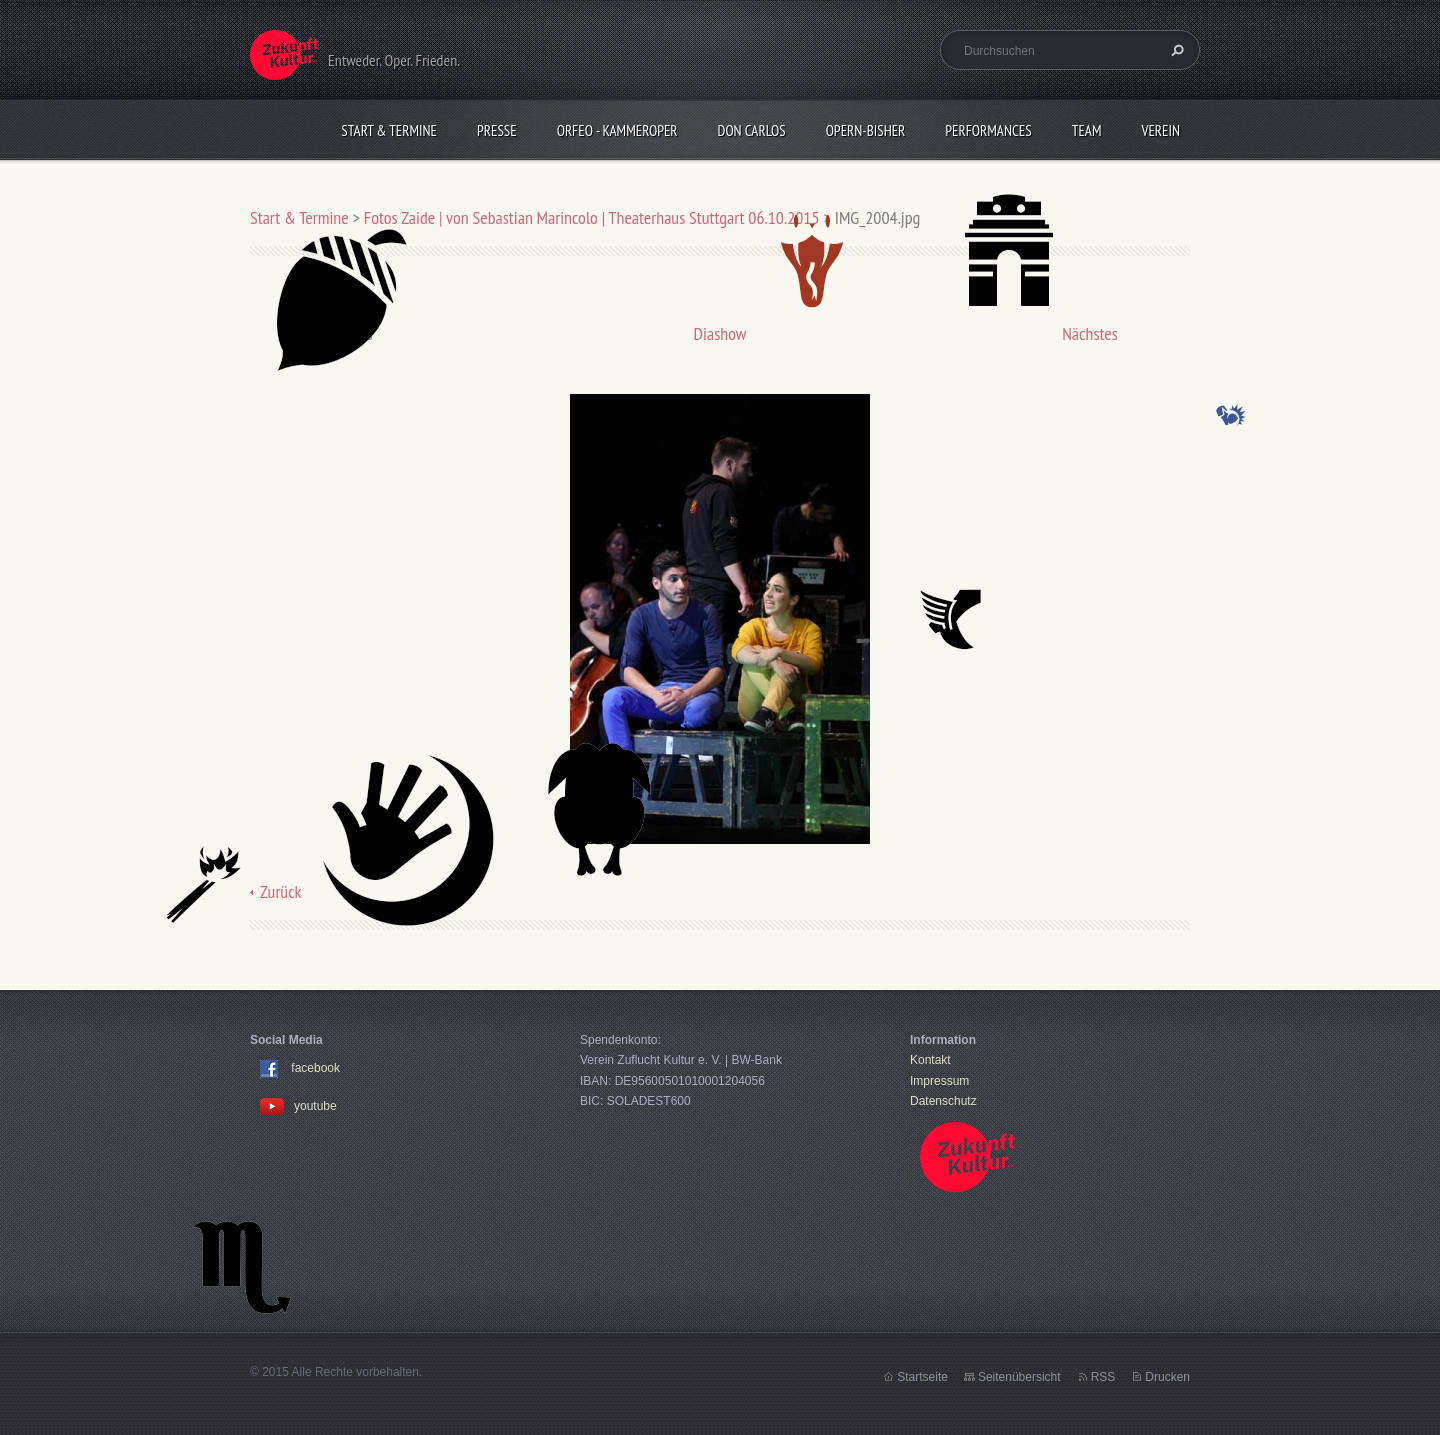 The image size is (1440, 1435). What do you see at coordinates (1231, 415) in the screenshot?
I see `kick attack action in a game` at bounding box center [1231, 415].